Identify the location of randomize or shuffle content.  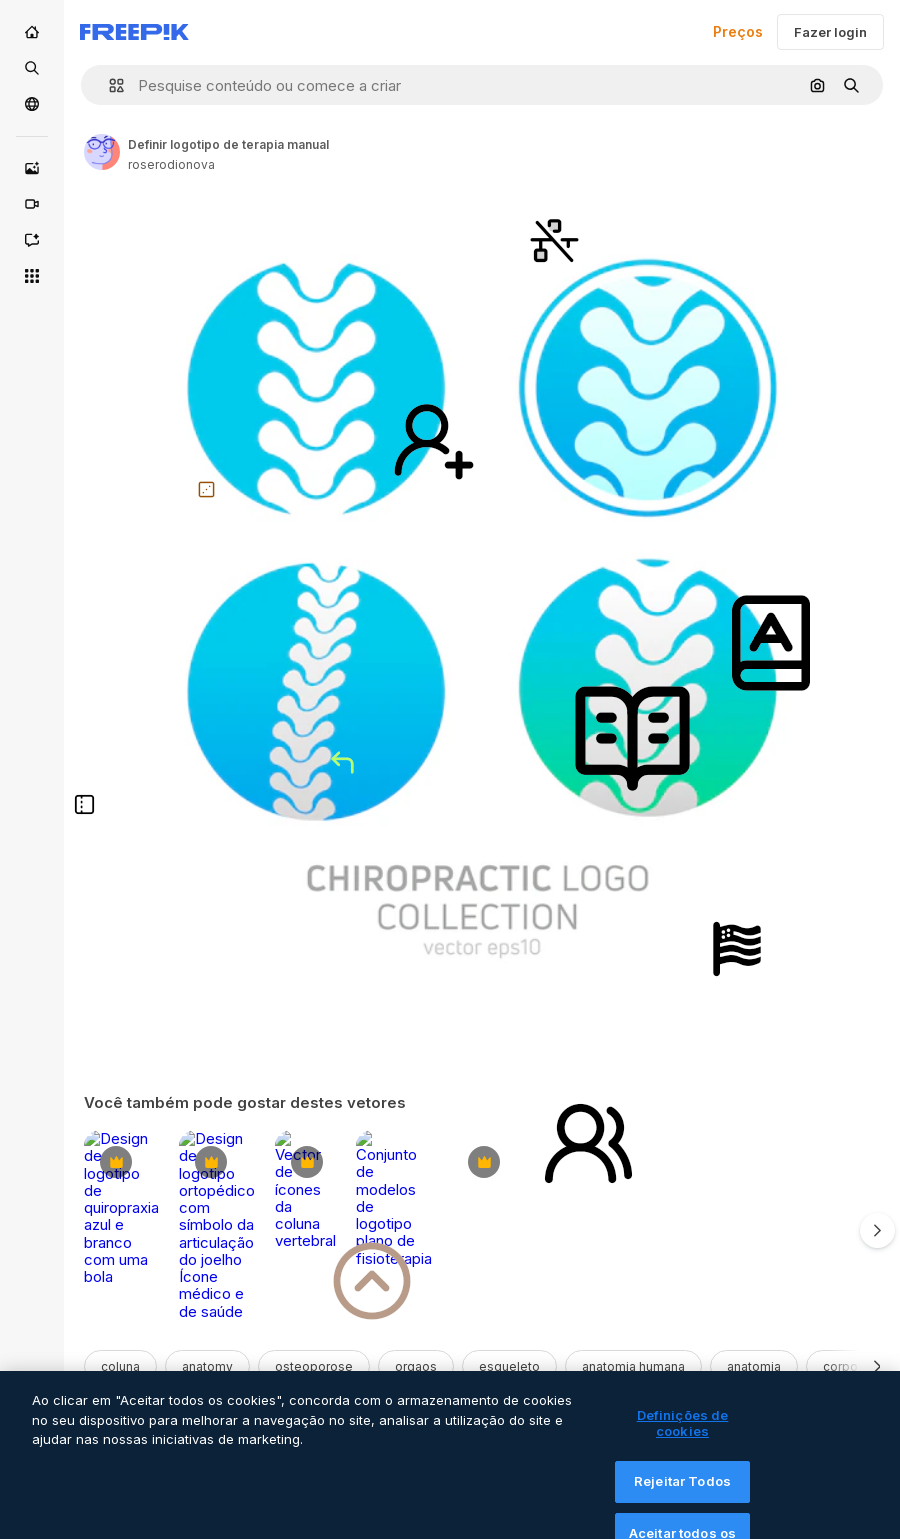
(206, 489).